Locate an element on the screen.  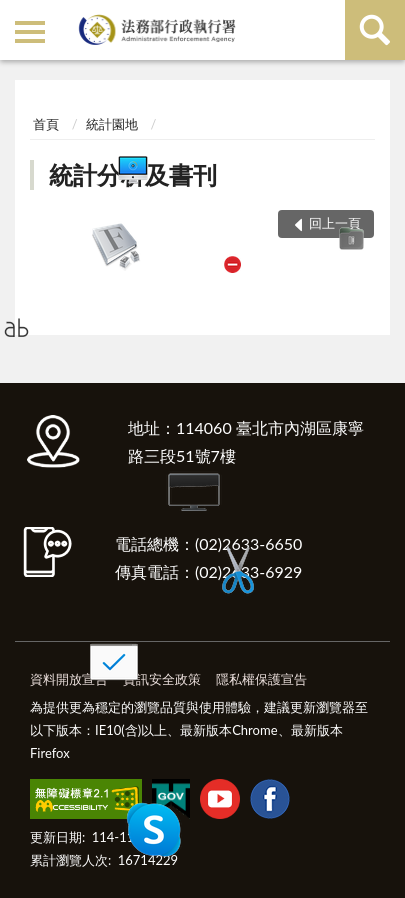
font notification or typography-related system alert is located at coordinates (116, 245).